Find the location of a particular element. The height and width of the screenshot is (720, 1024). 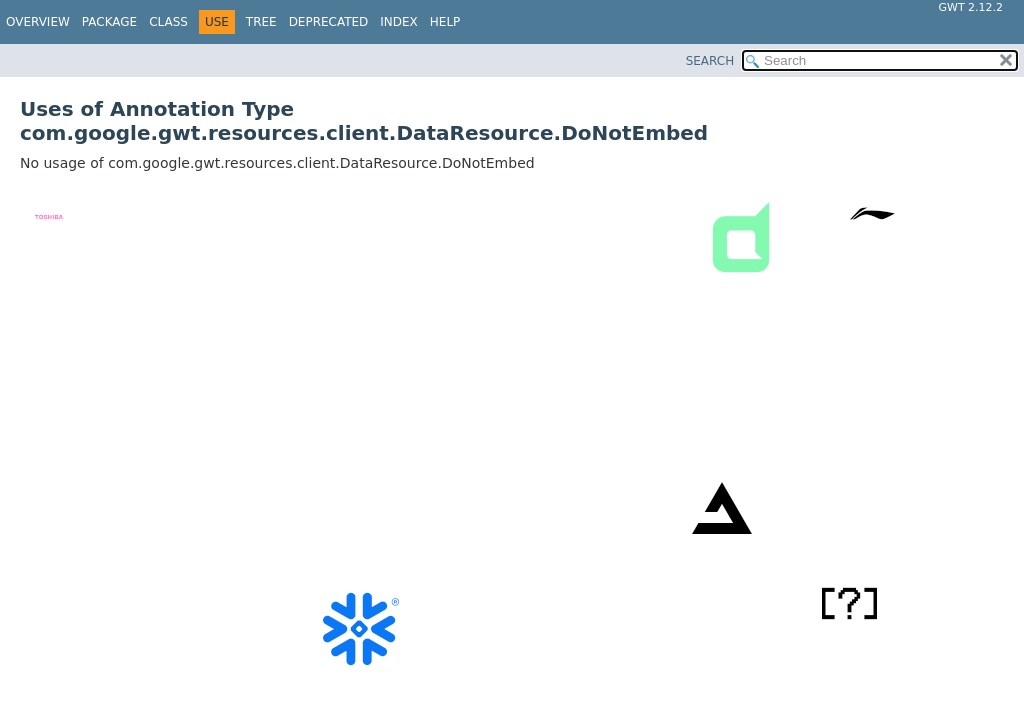

dashcube brand logo is located at coordinates (741, 237).